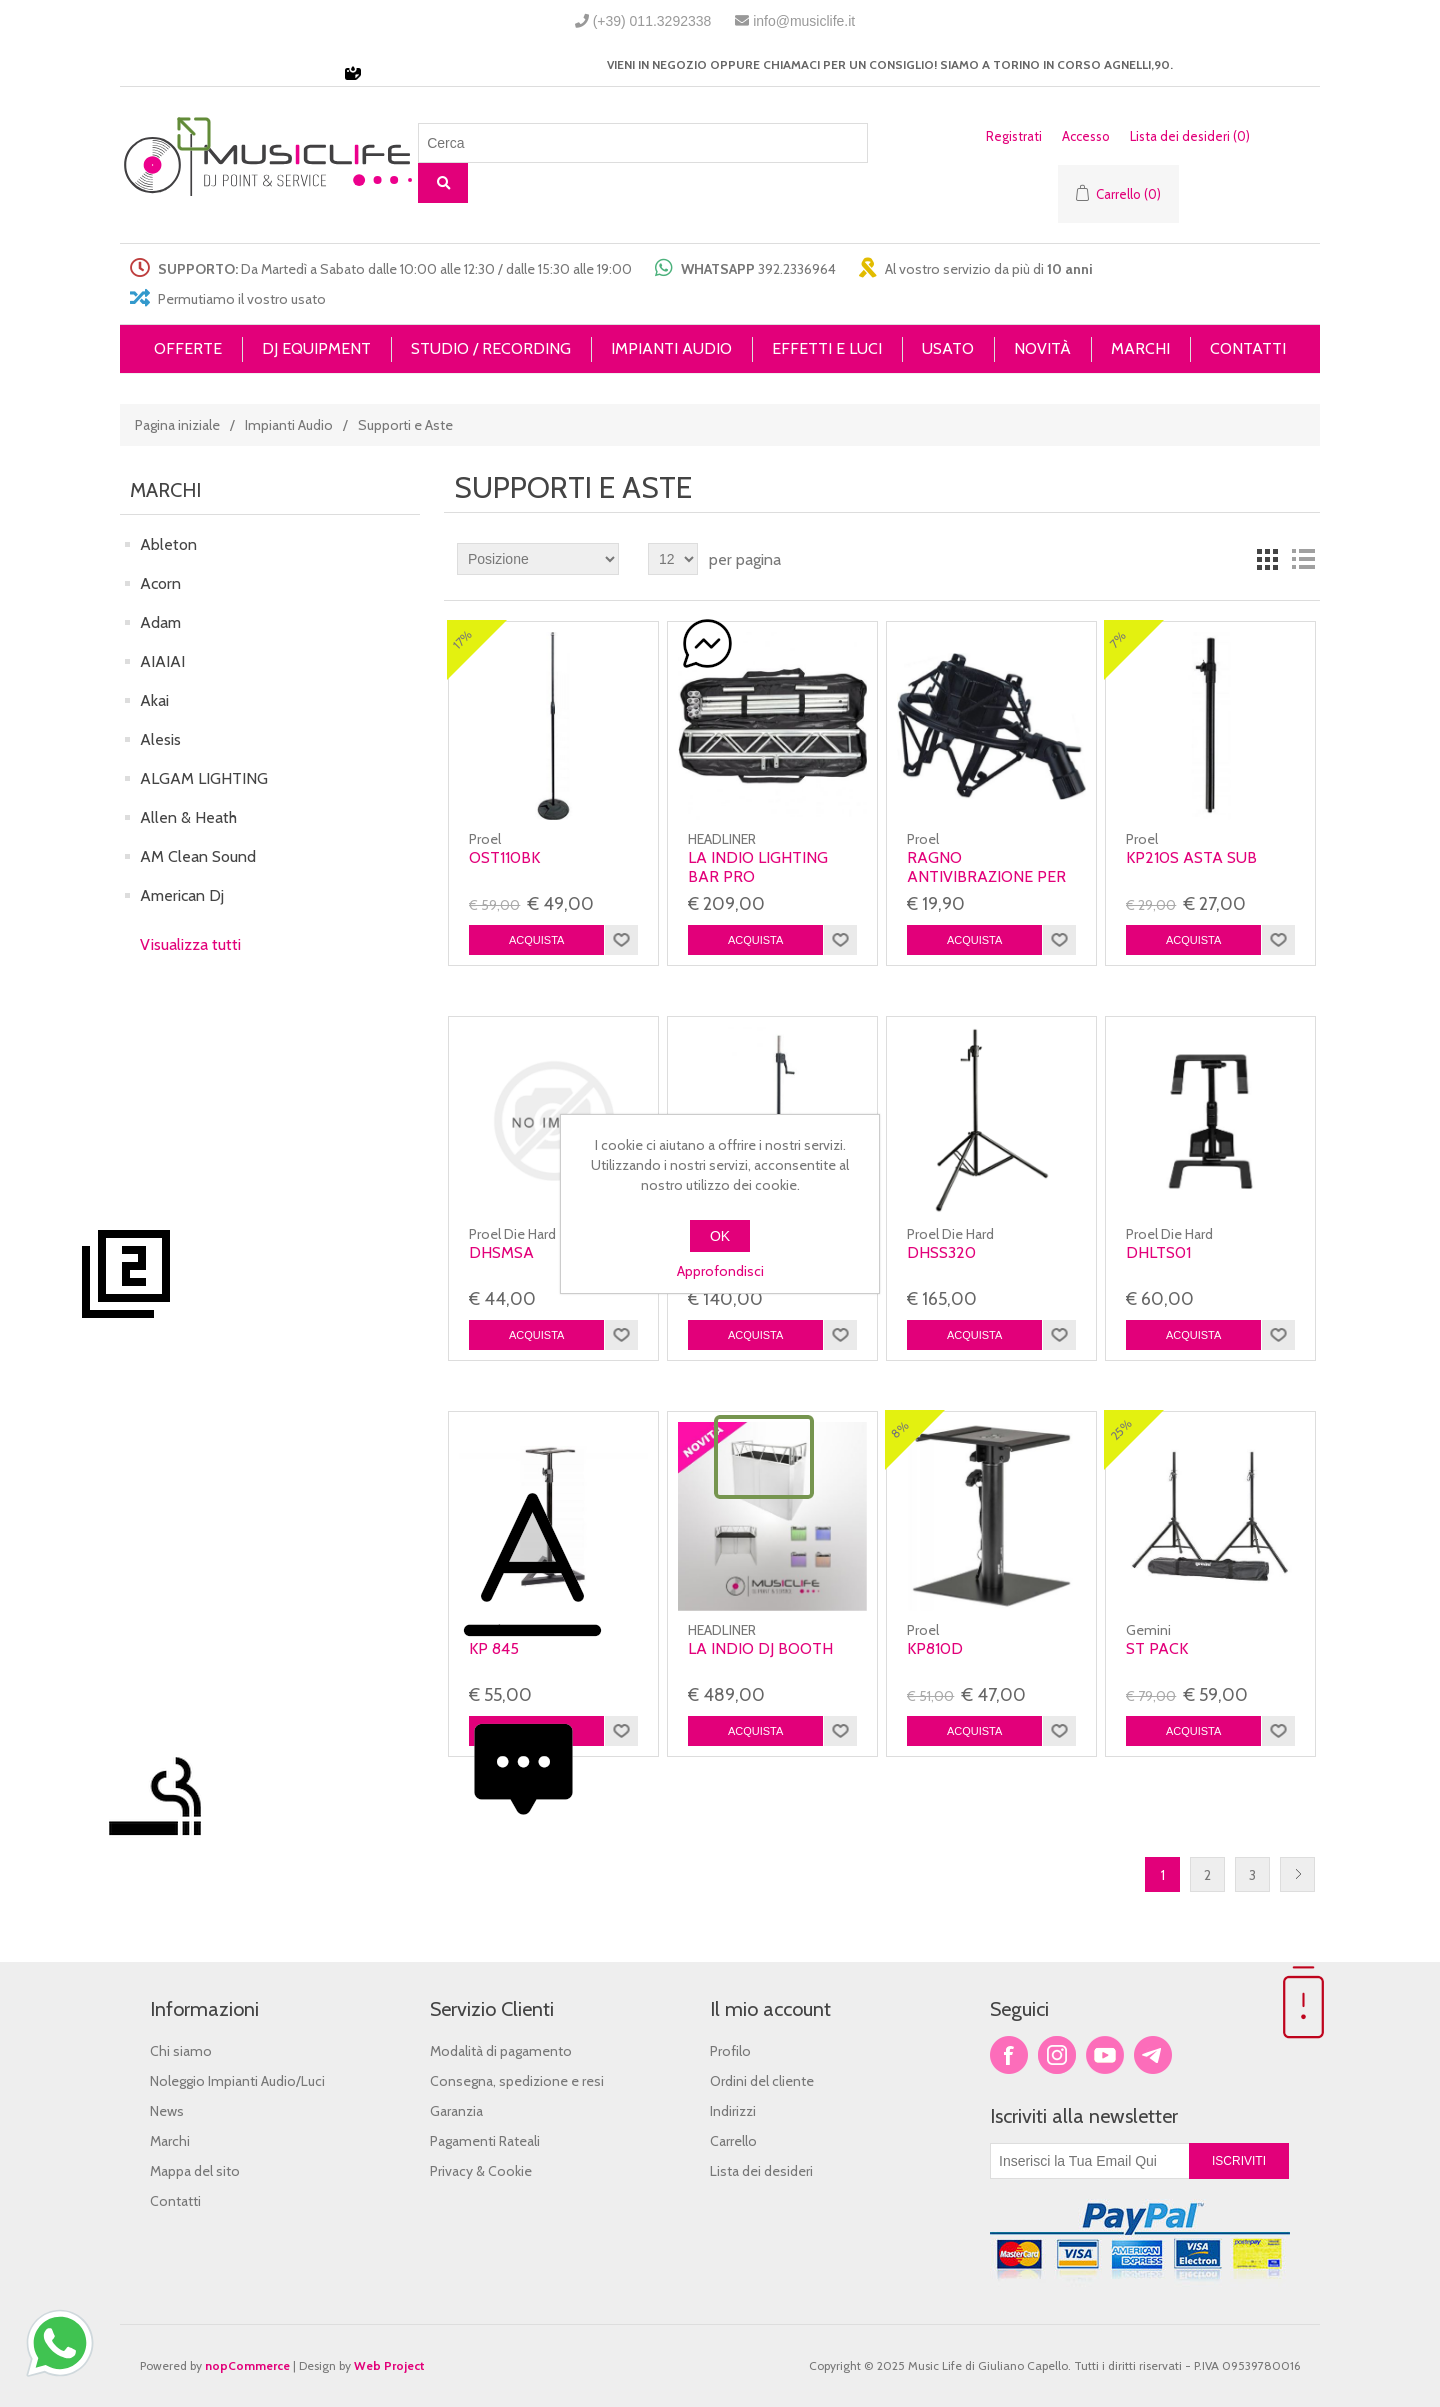  What do you see at coordinates (1303, 2003) in the screenshot?
I see `indicates low battery warning` at bounding box center [1303, 2003].